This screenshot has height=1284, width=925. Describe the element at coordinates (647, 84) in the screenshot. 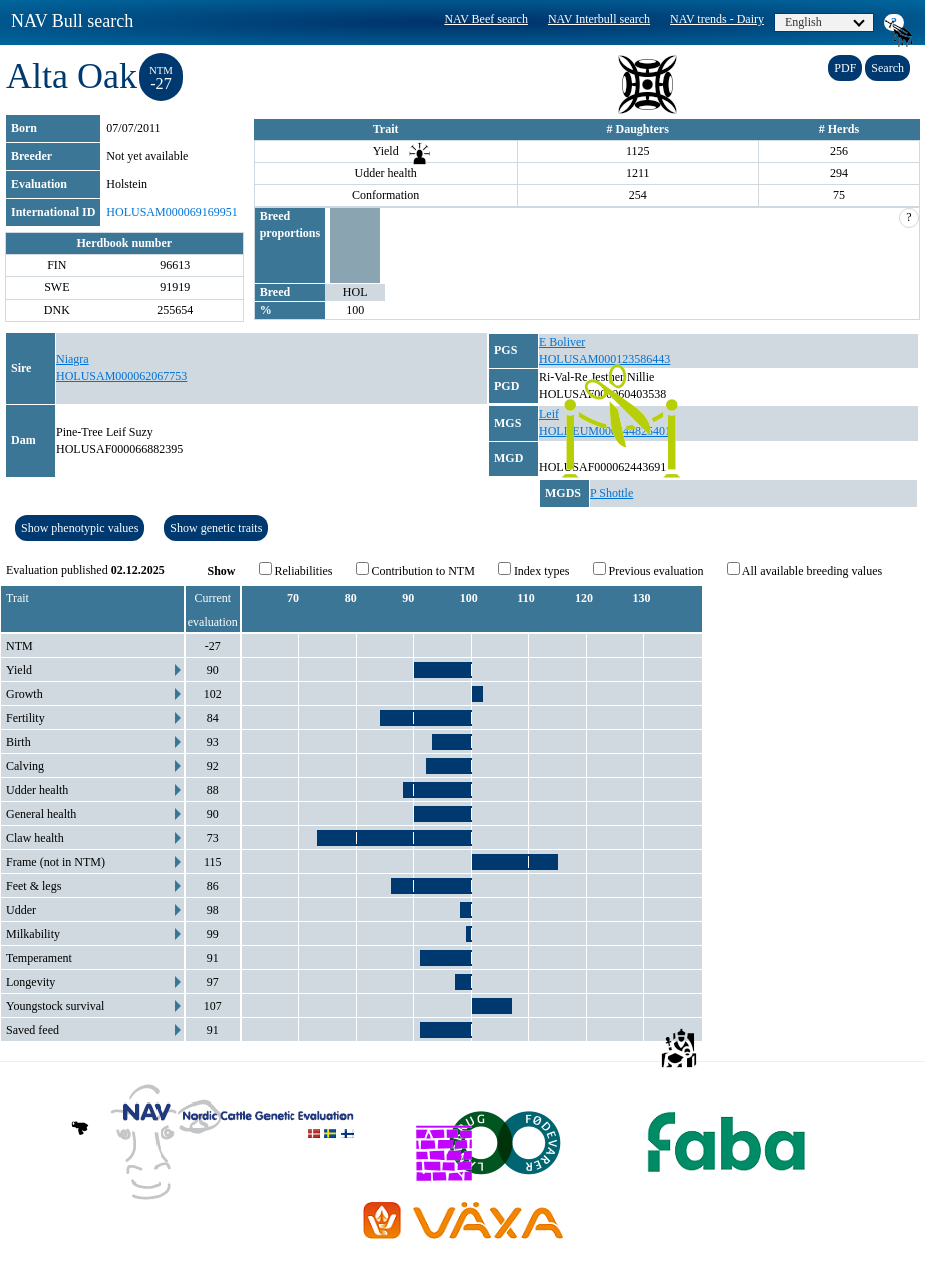

I see `decorative geometric pattern or ornamental design element` at that location.